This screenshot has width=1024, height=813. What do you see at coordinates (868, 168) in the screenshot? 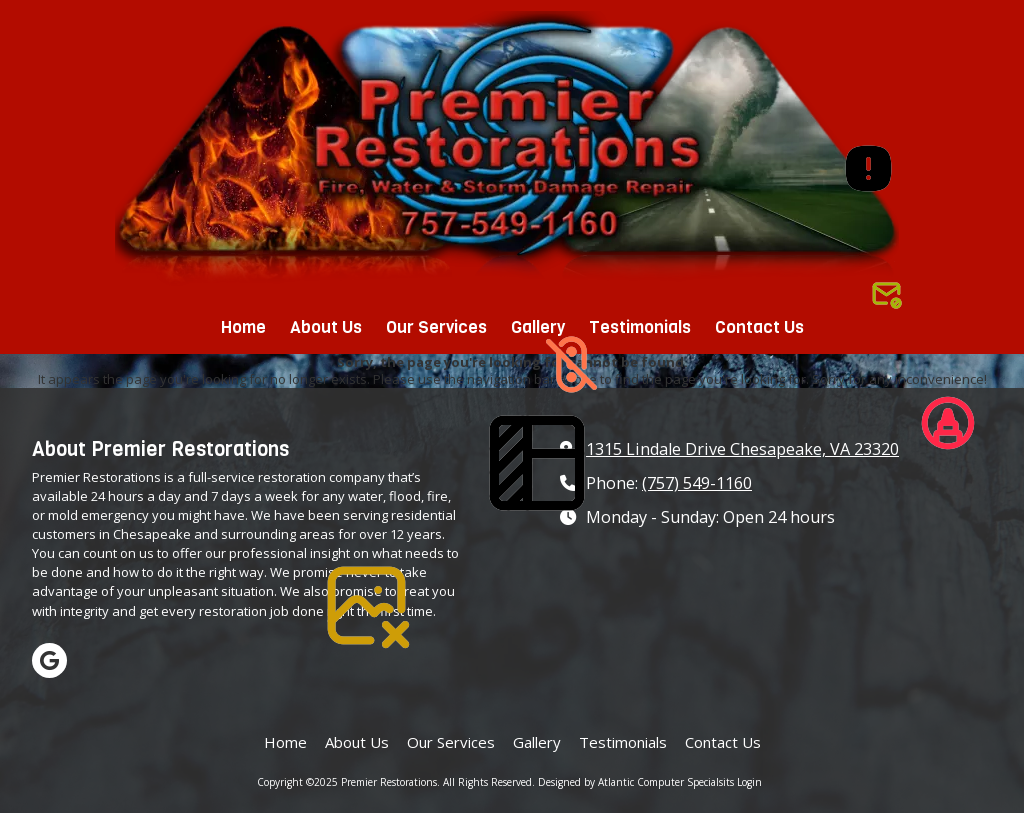
I see `indicates a warning or alert status` at bounding box center [868, 168].